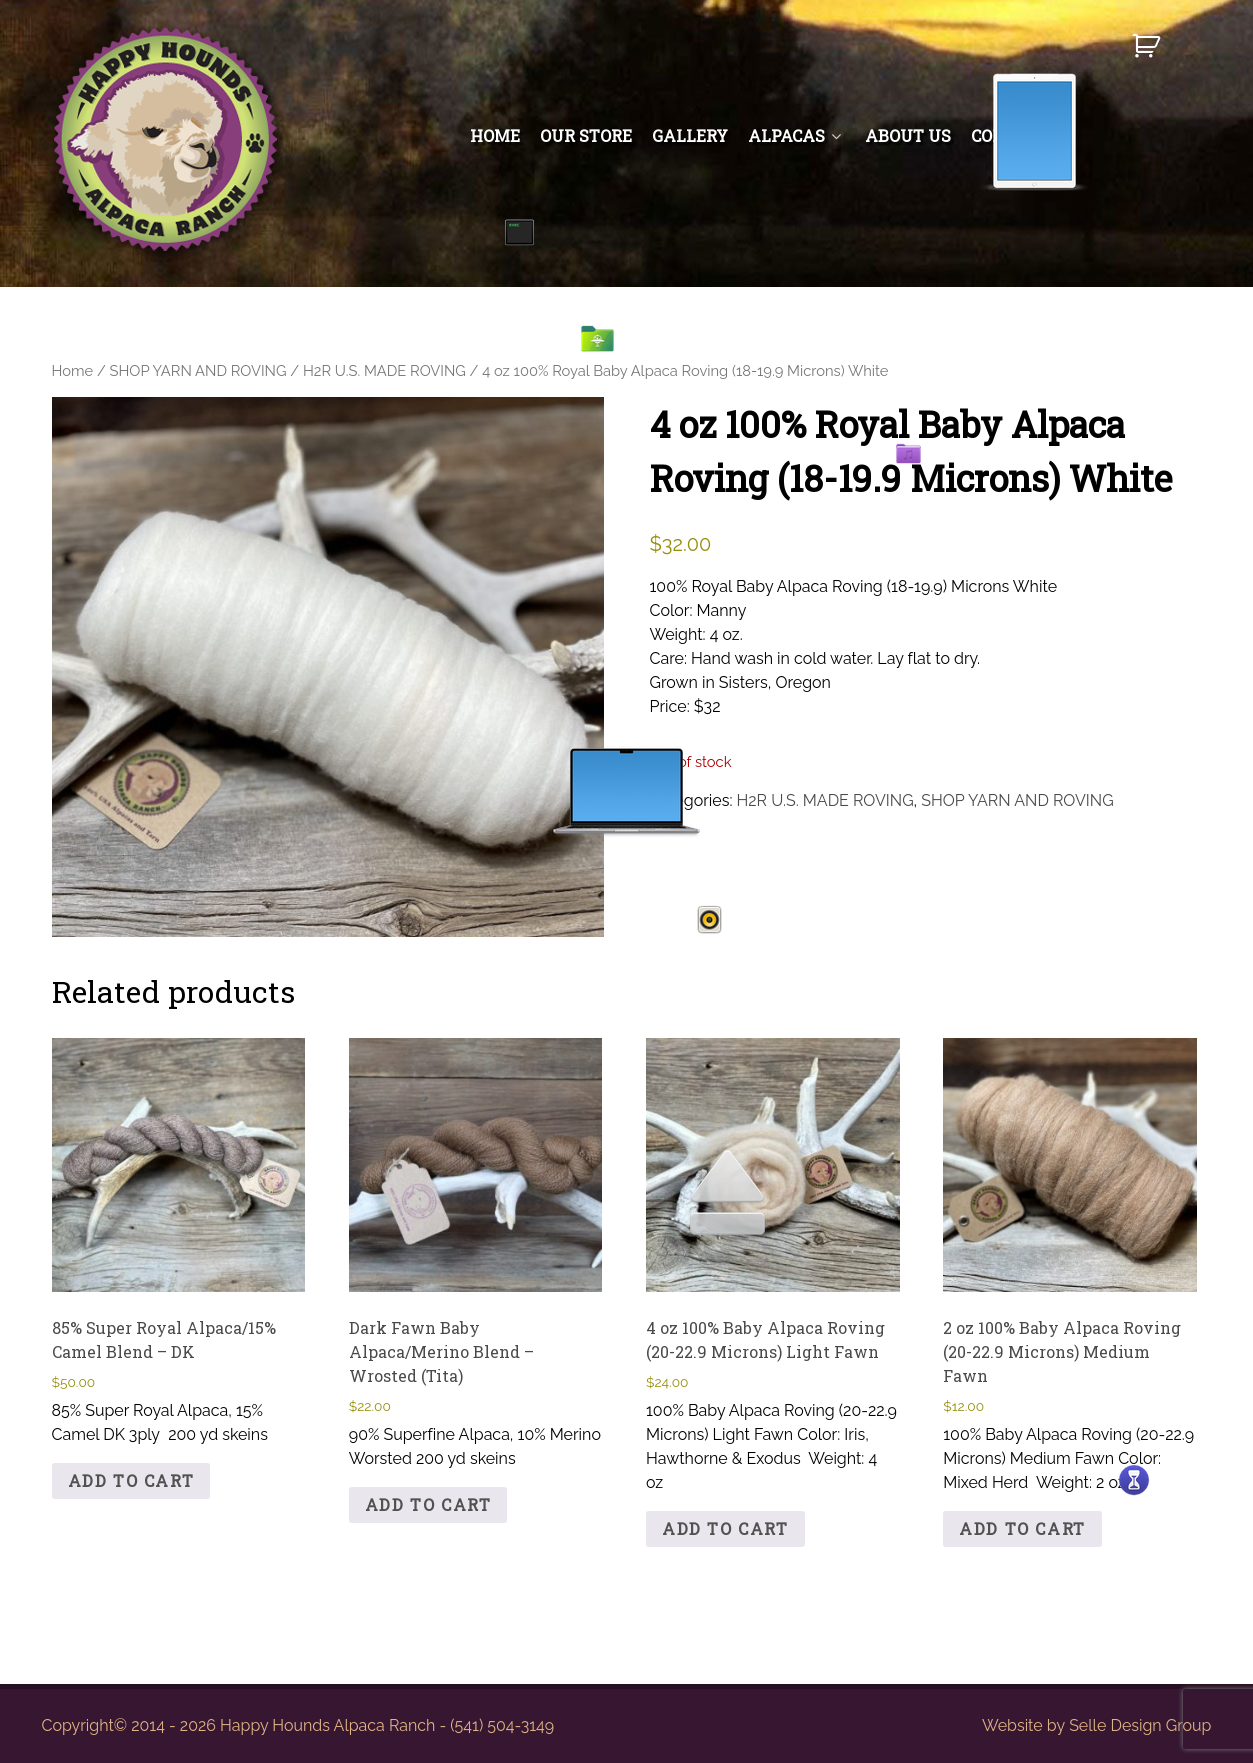 This screenshot has height=1763, width=1253. What do you see at coordinates (1134, 1480) in the screenshot?
I see `view screen time usage and statistics` at bounding box center [1134, 1480].